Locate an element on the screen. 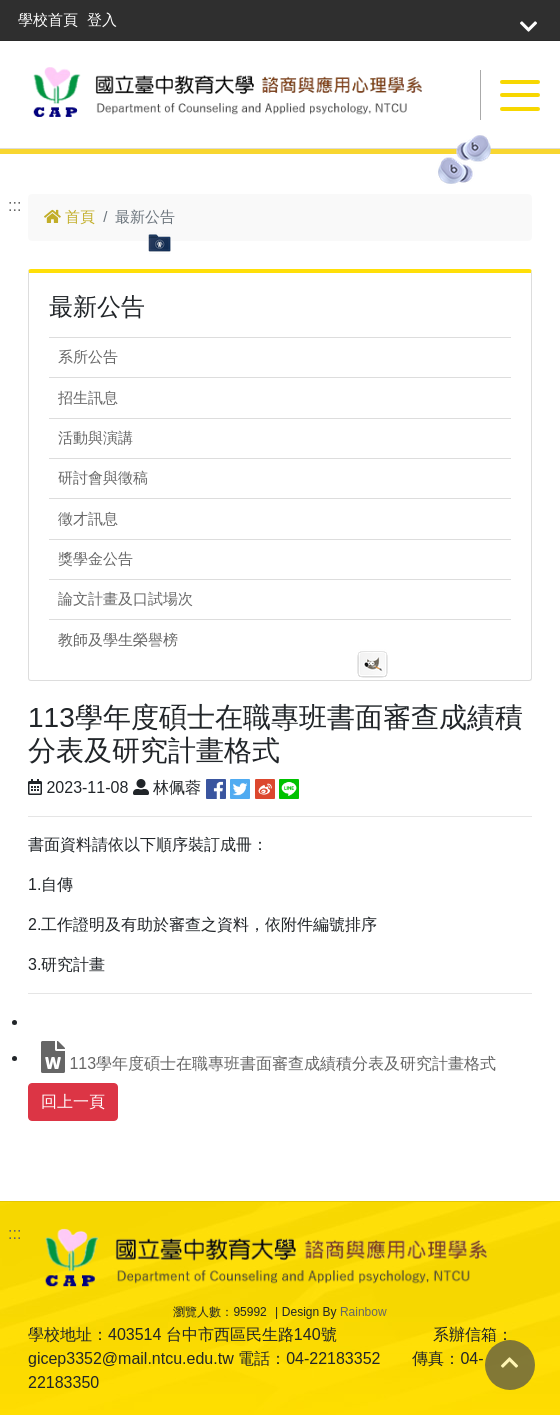 Image resolution: width=560 pixels, height=1415 pixels. connect Beats earbuds via bluetooth is located at coordinates (464, 159).